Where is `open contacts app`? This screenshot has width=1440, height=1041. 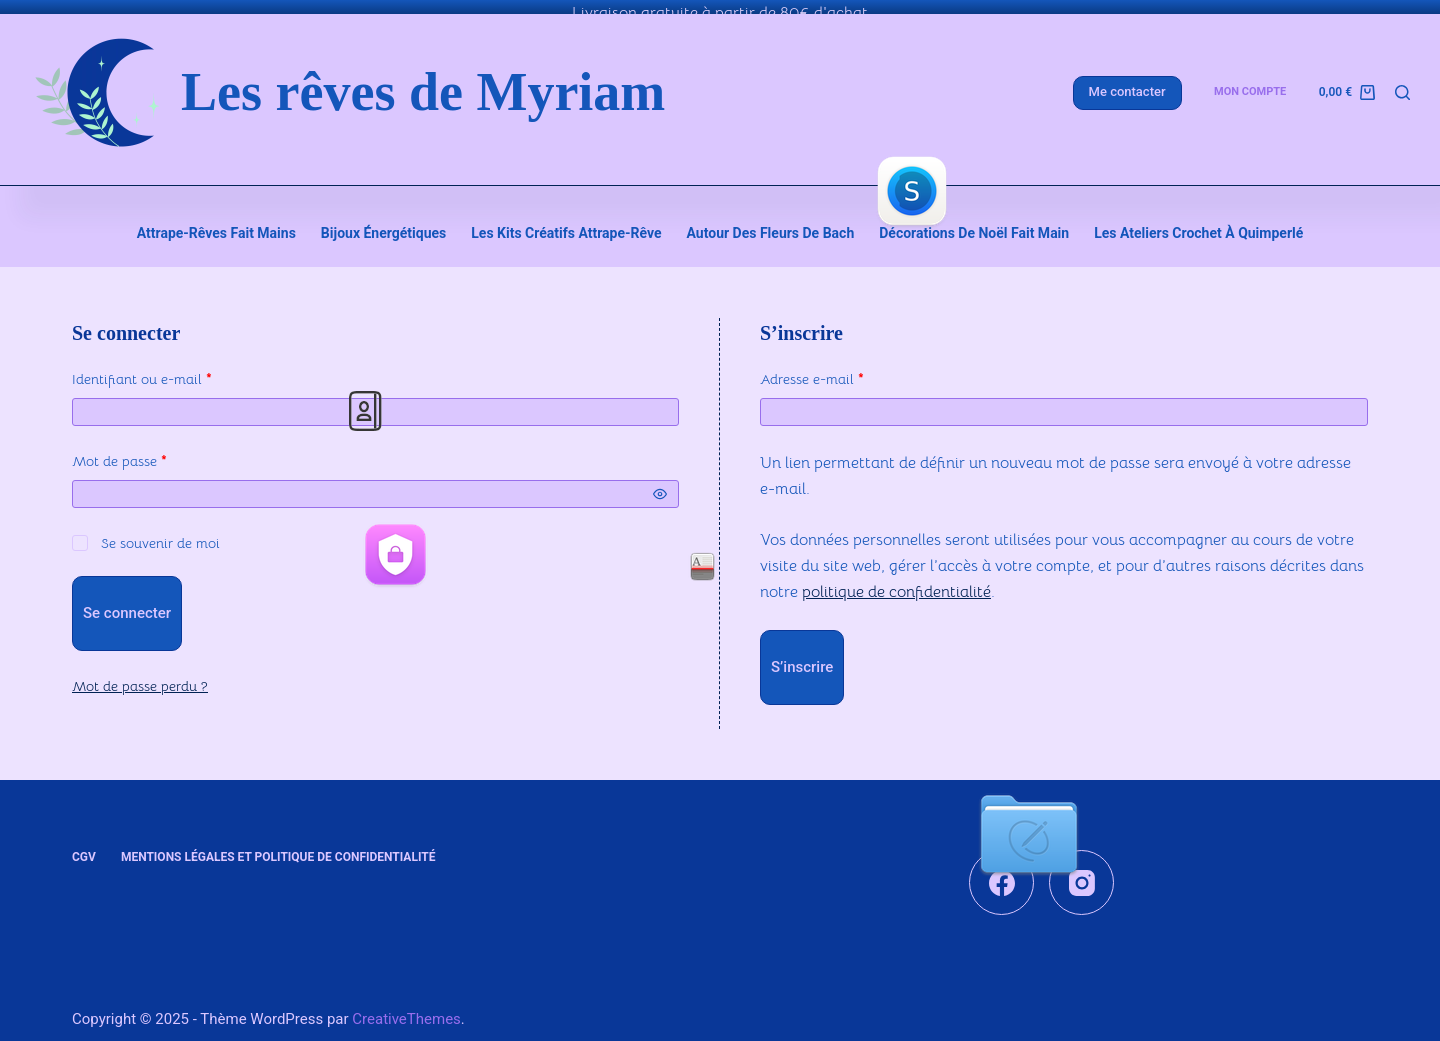
open contacts app is located at coordinates (364, 411).